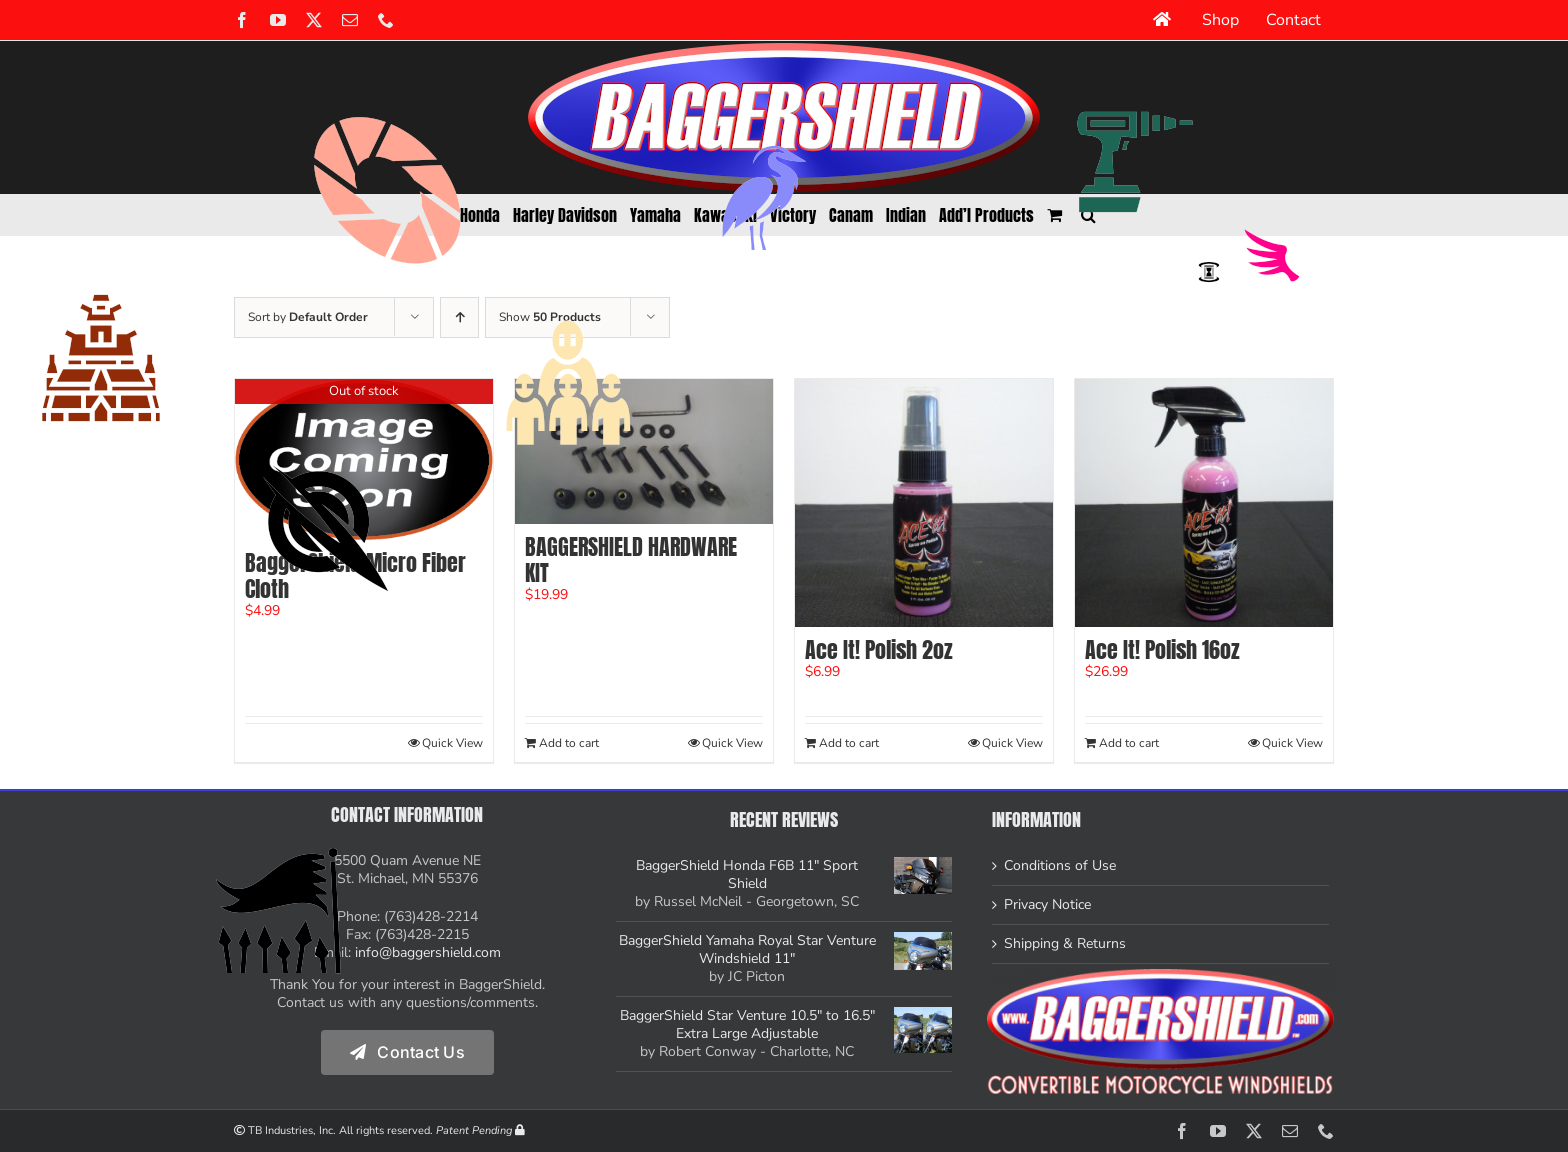 The image size is (1568, 1152). I want to click on power tools or hardware category, so click(1135, 162).